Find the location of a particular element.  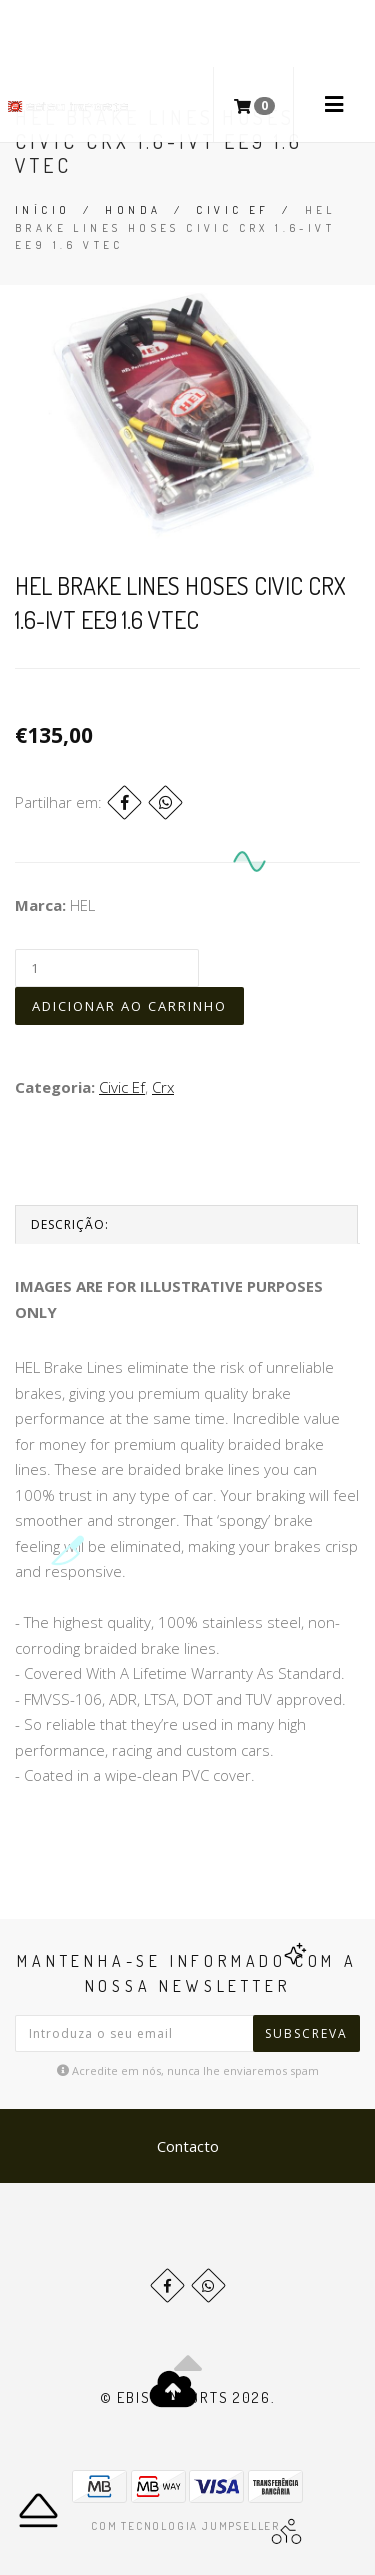

indicates AI-generated or enhanced content is located at coordinates (295, 1954).